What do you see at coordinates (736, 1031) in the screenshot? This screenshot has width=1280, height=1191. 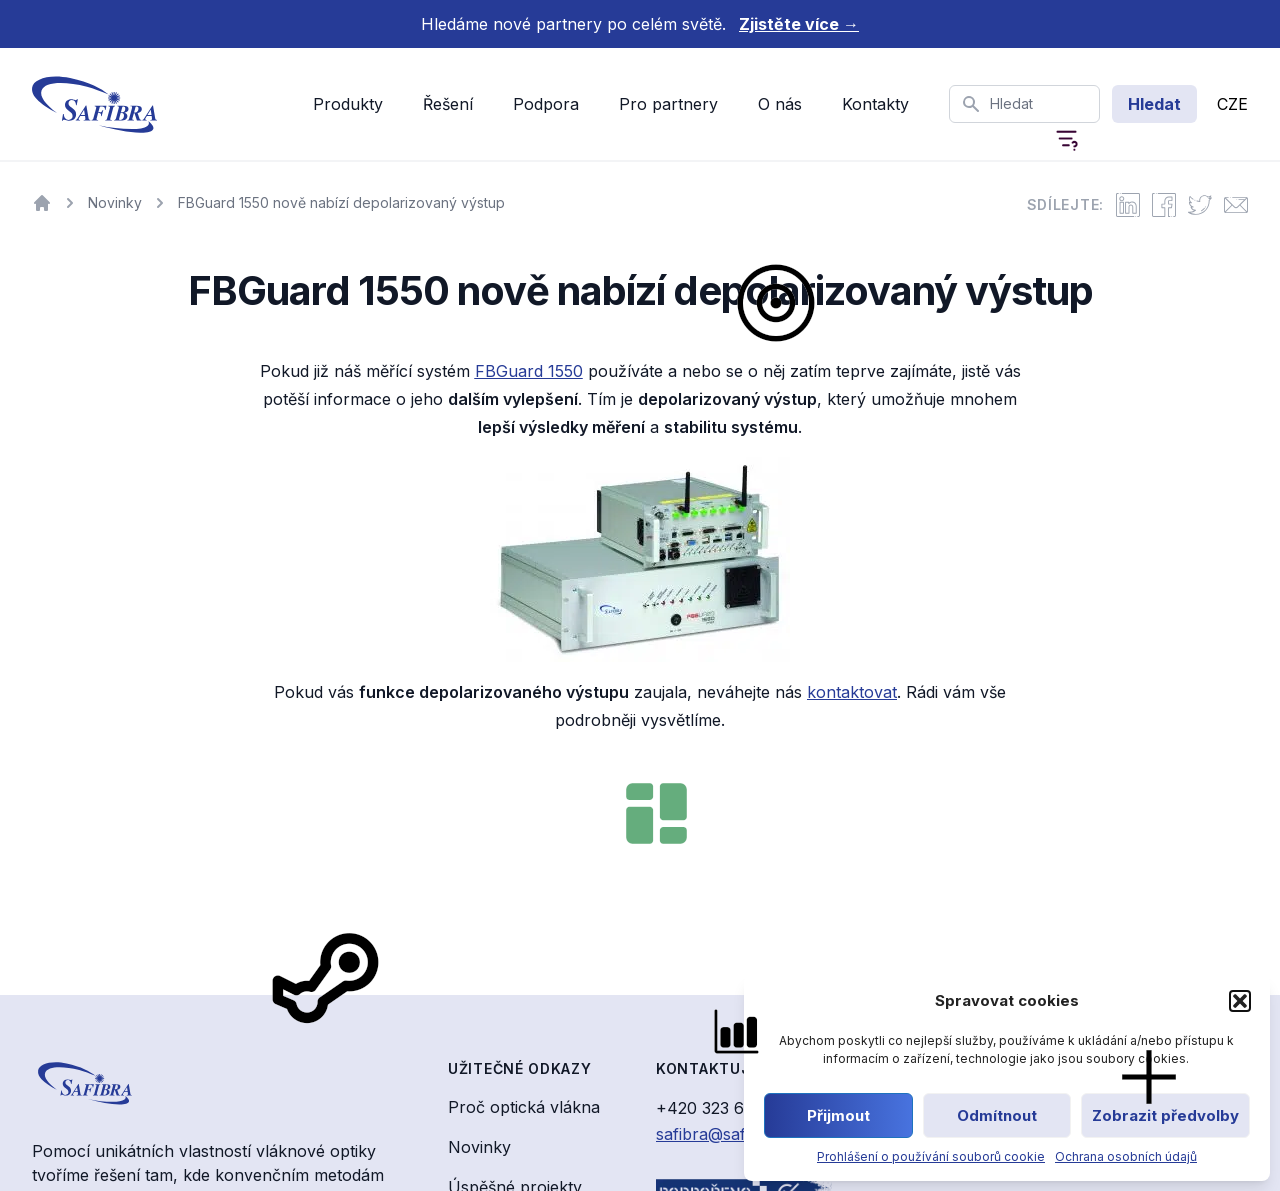 I see `view analytics or statistics` at bounding box center [736, 1031].